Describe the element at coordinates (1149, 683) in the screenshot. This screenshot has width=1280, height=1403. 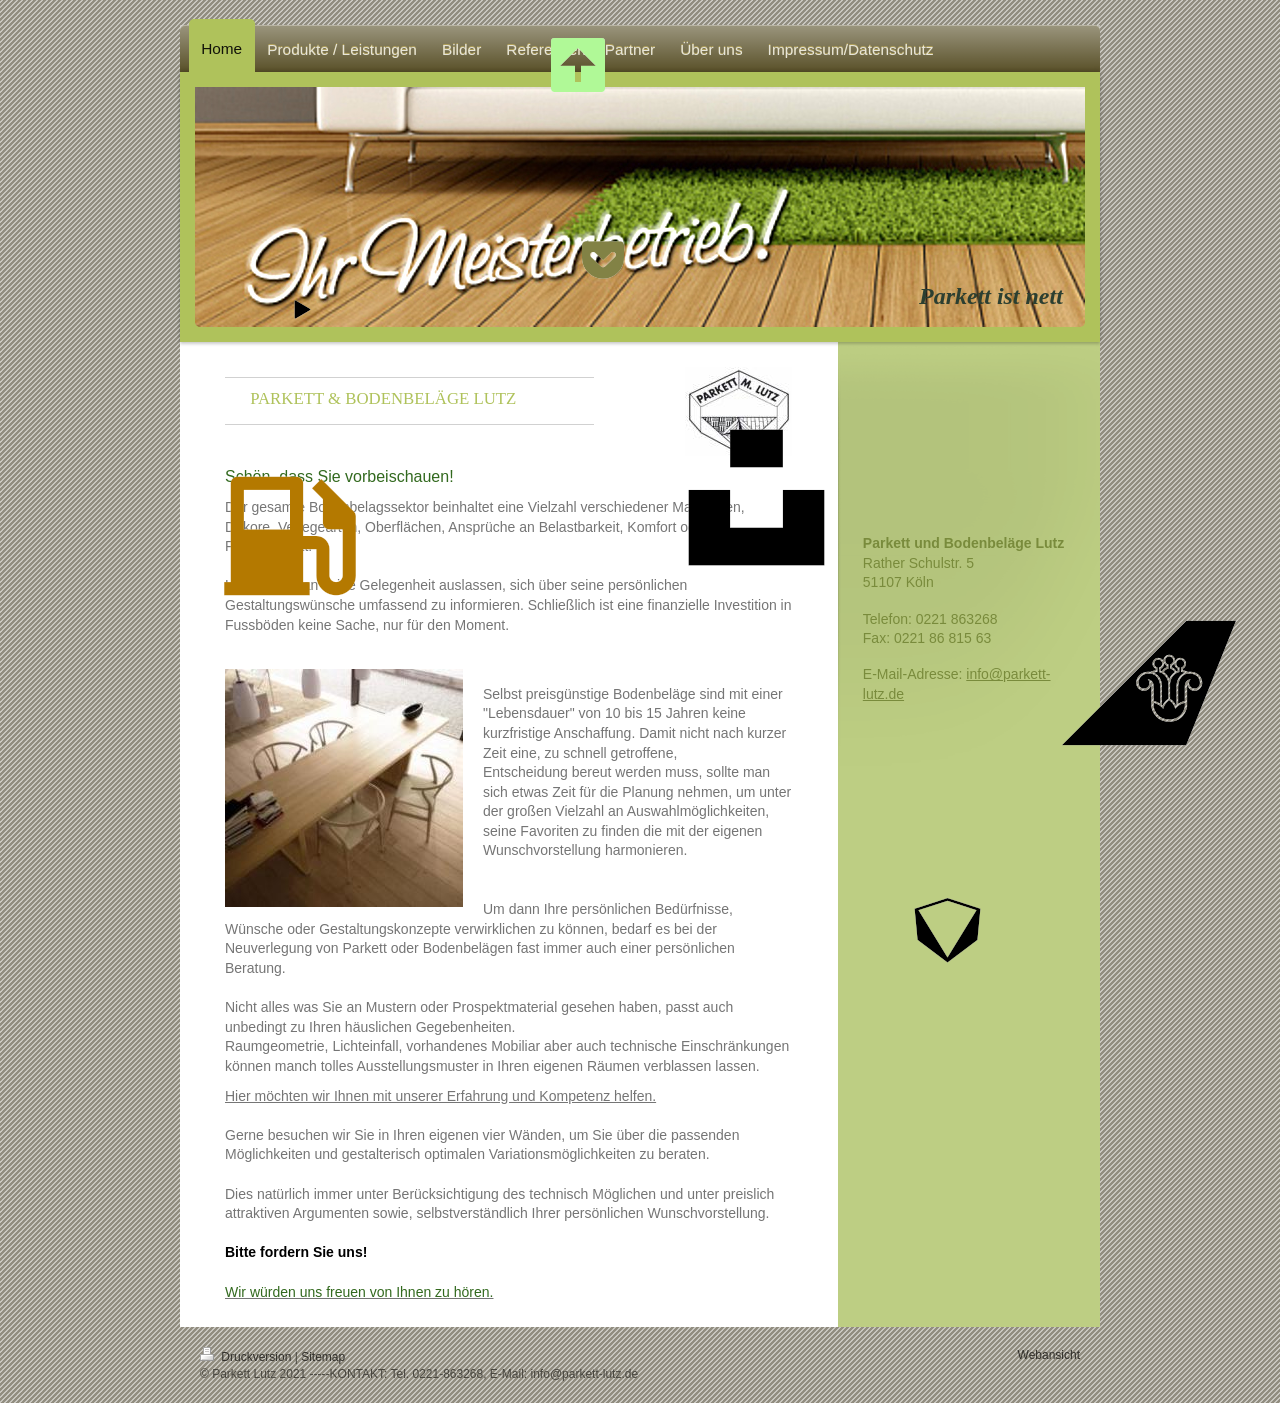
I see `China Southern Airlines logo` at that location.